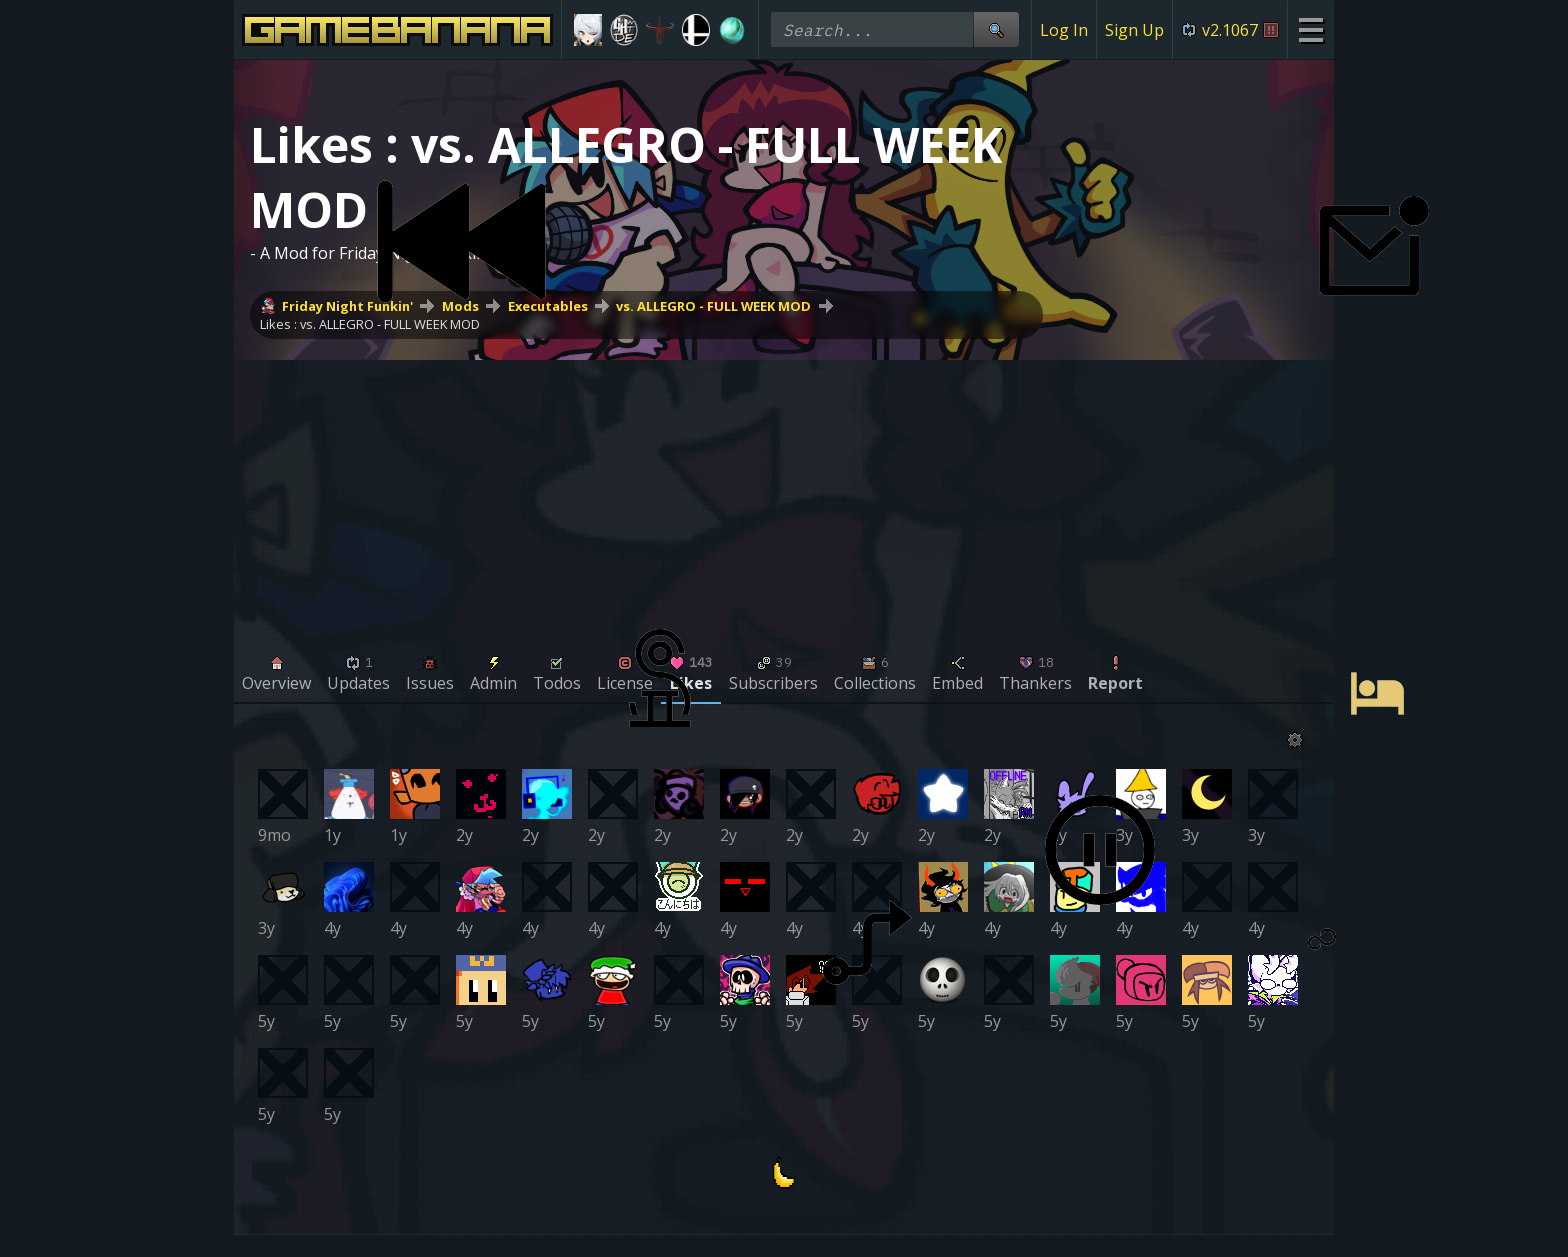 The height and width of the screenshot is (1257, 1568). Describe the element at coordinates (1322, 939) in the screenshot. I see `Fujitsu brand logo` at that location.